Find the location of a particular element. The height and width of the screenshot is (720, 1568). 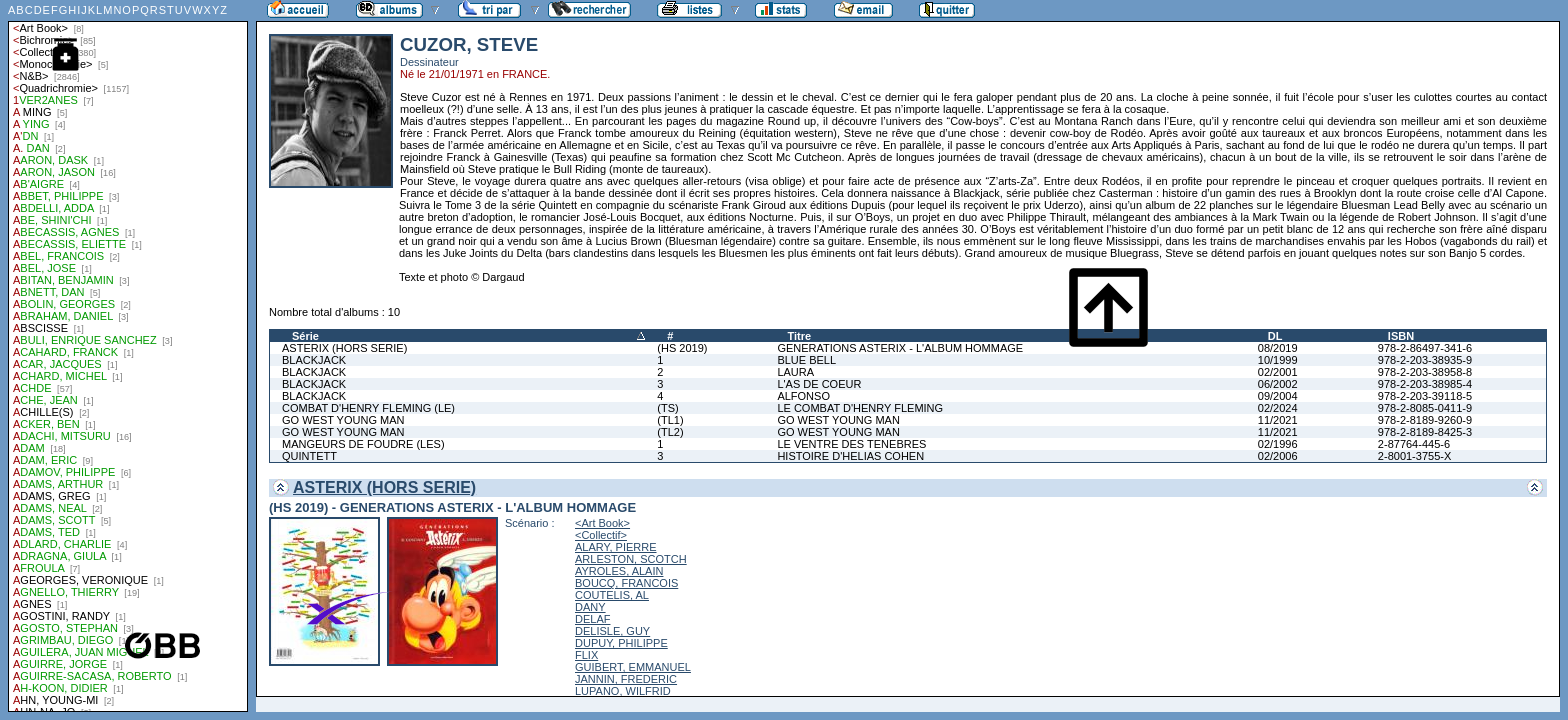

upload a file or content is located at coordinates (1108, 307).